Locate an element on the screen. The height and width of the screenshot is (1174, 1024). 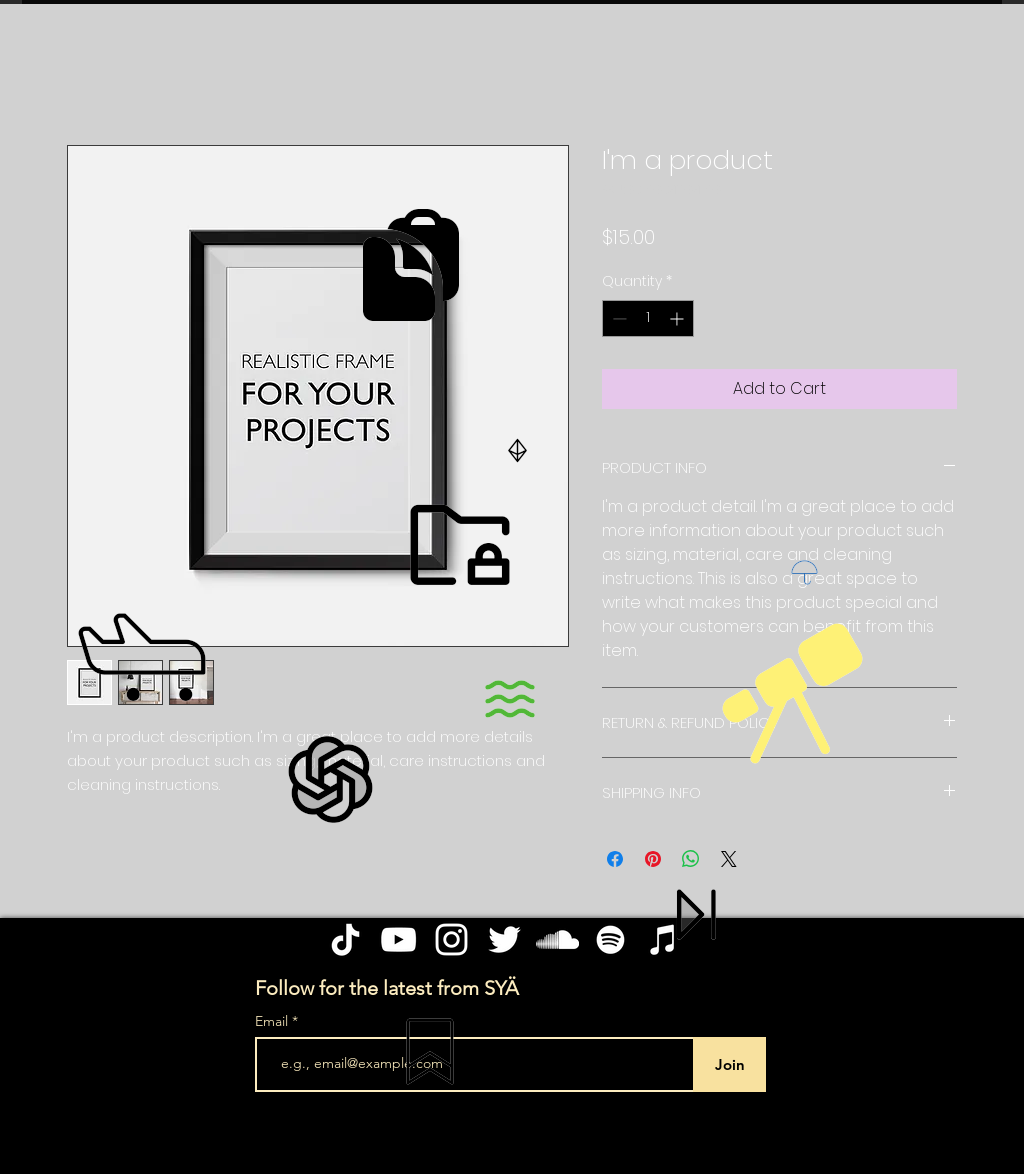
skip to the next item or track is located at coordinates (697, 914).